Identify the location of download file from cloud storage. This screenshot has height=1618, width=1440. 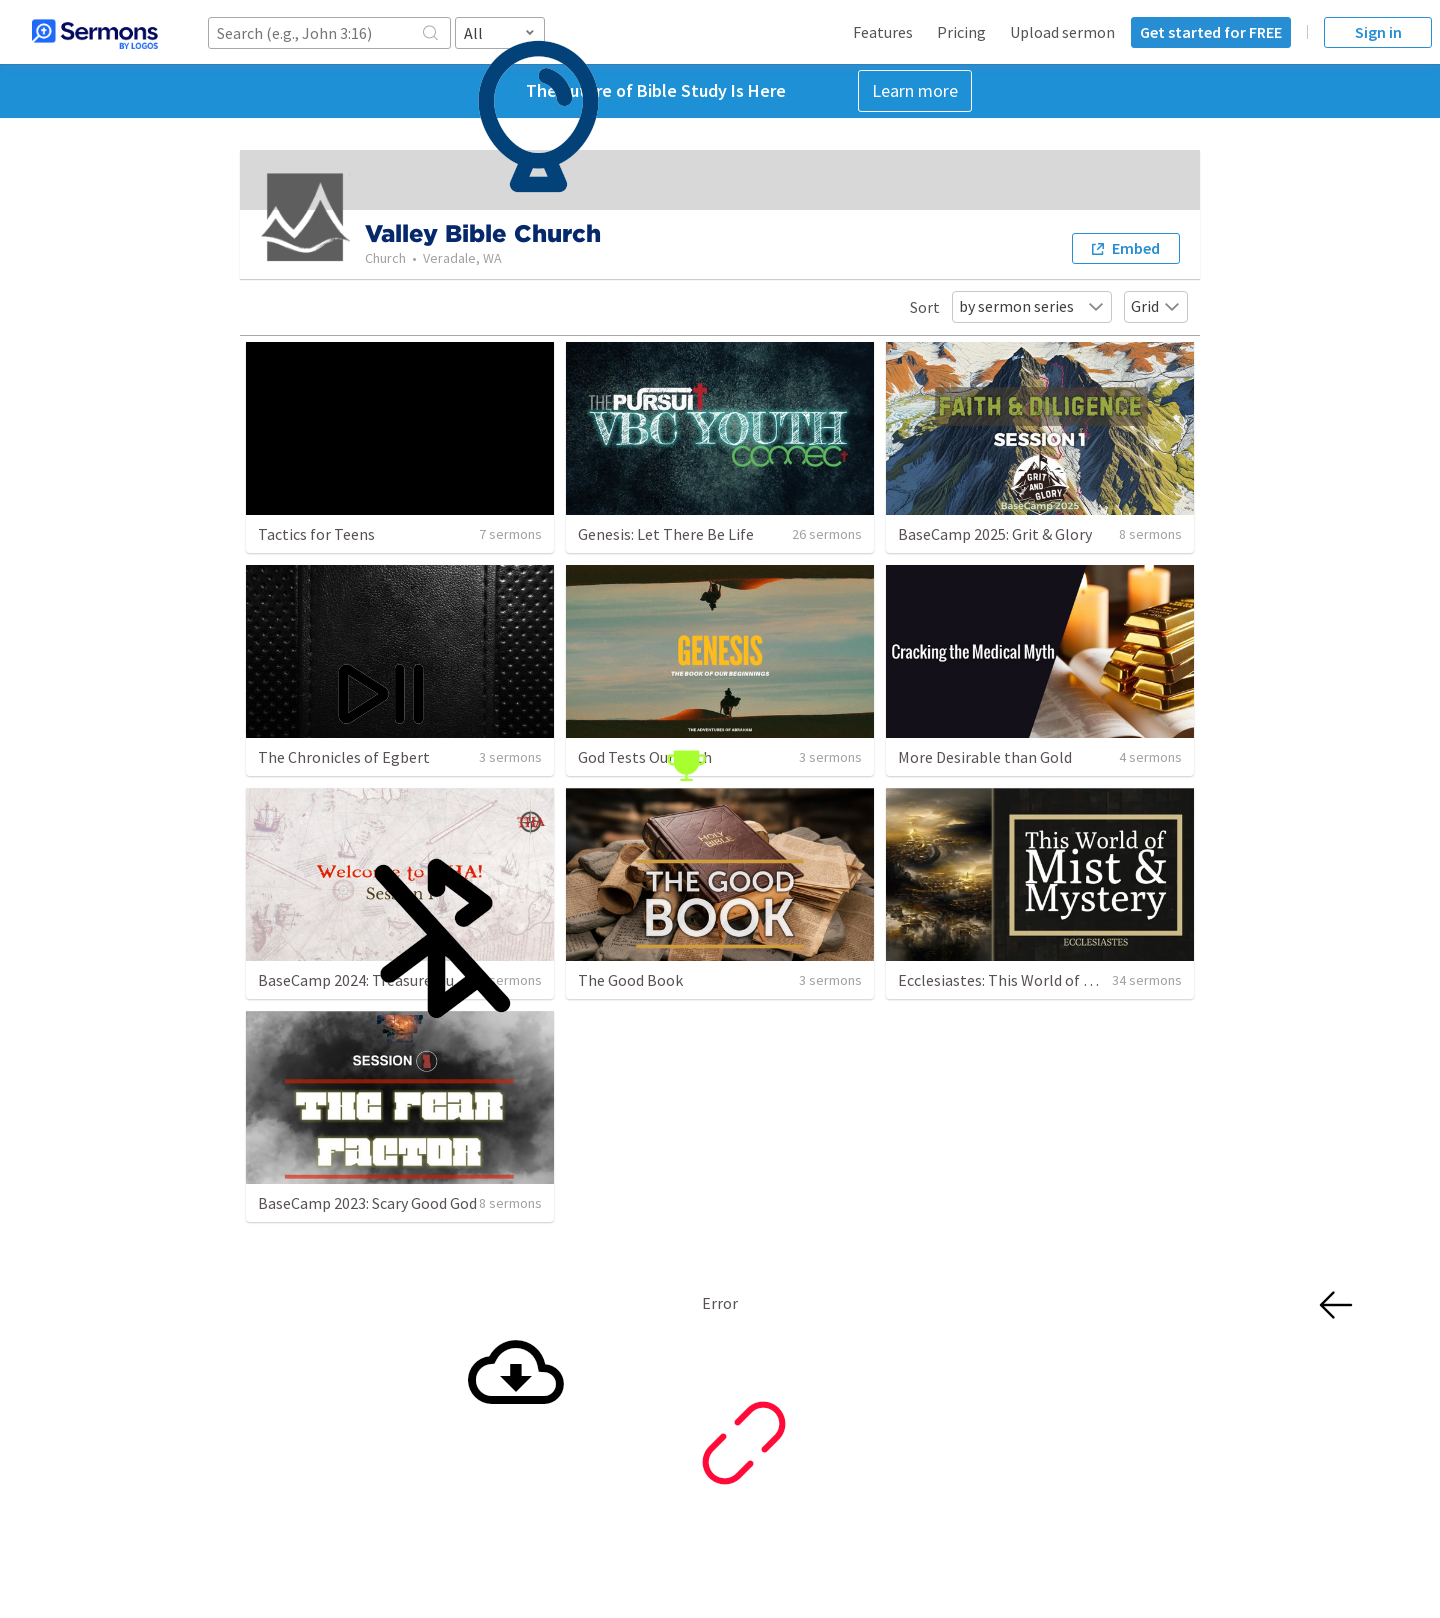
(516, 1372).